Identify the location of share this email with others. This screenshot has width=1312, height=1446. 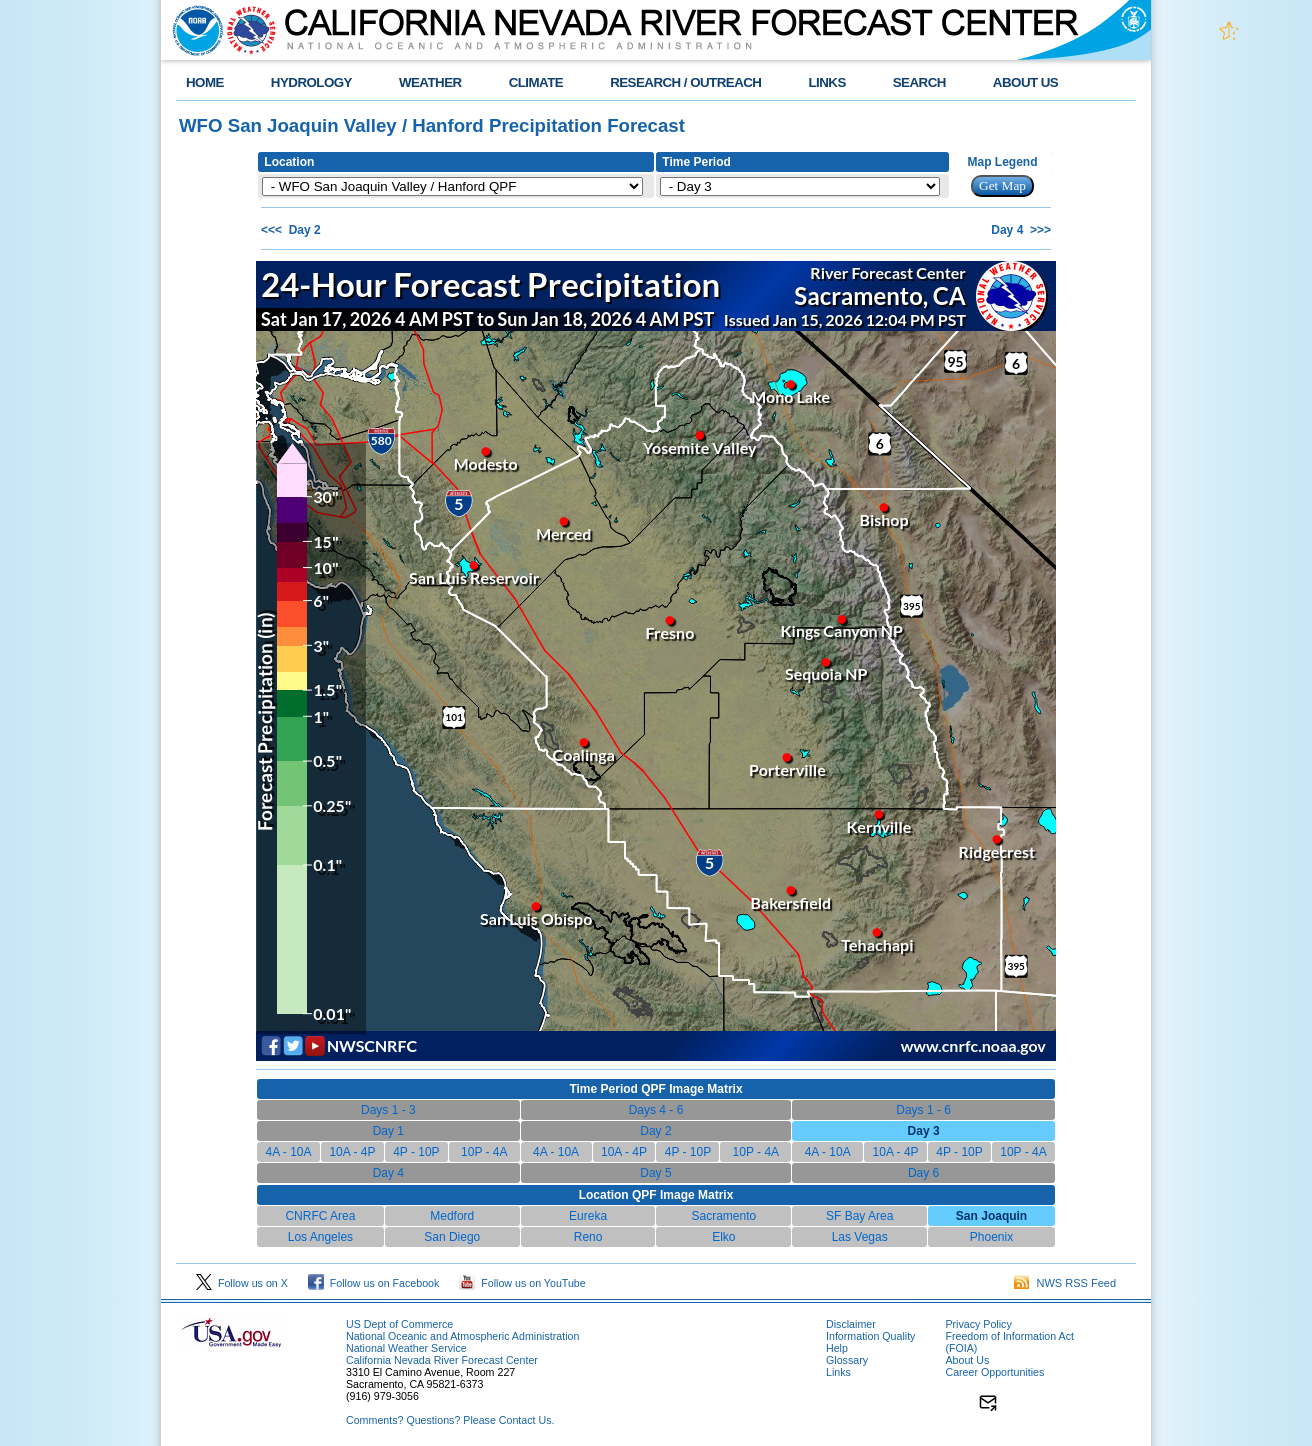
(988, 1402).